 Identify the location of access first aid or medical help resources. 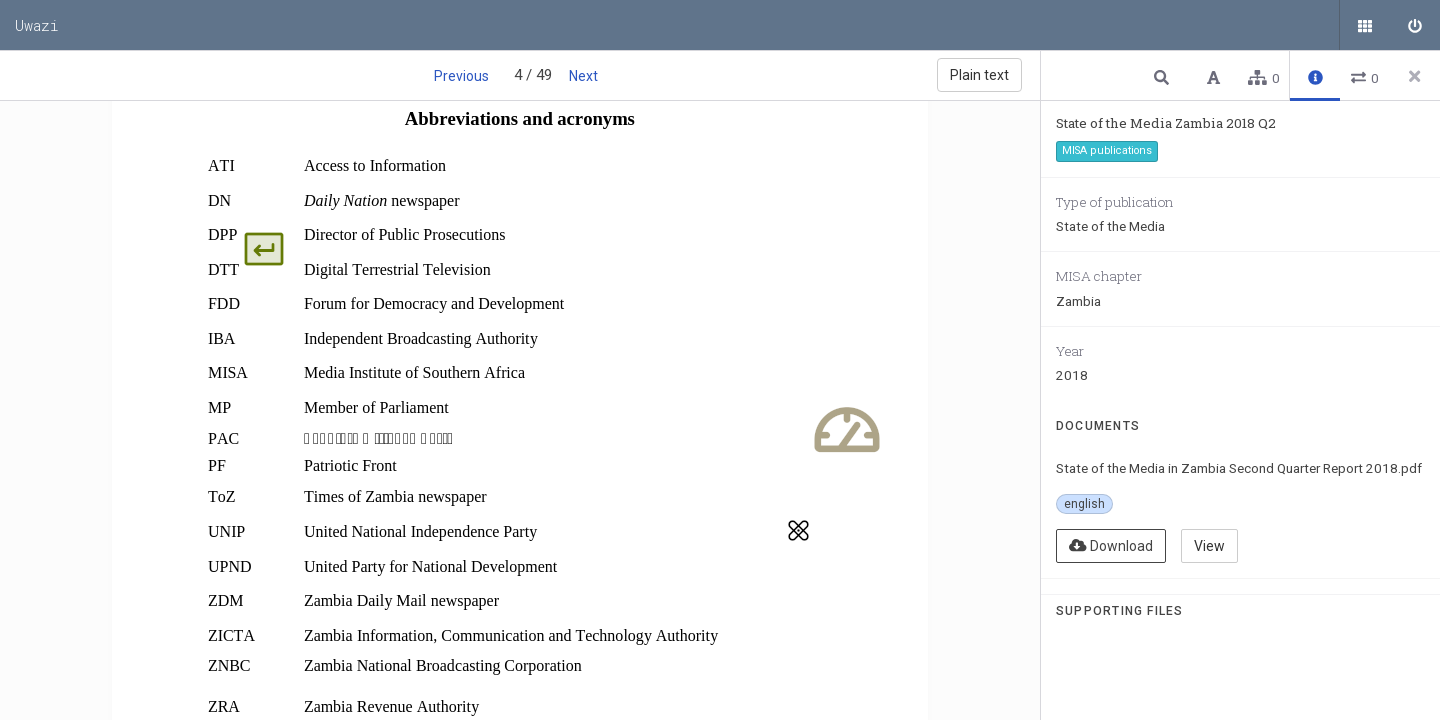
(798, 530).